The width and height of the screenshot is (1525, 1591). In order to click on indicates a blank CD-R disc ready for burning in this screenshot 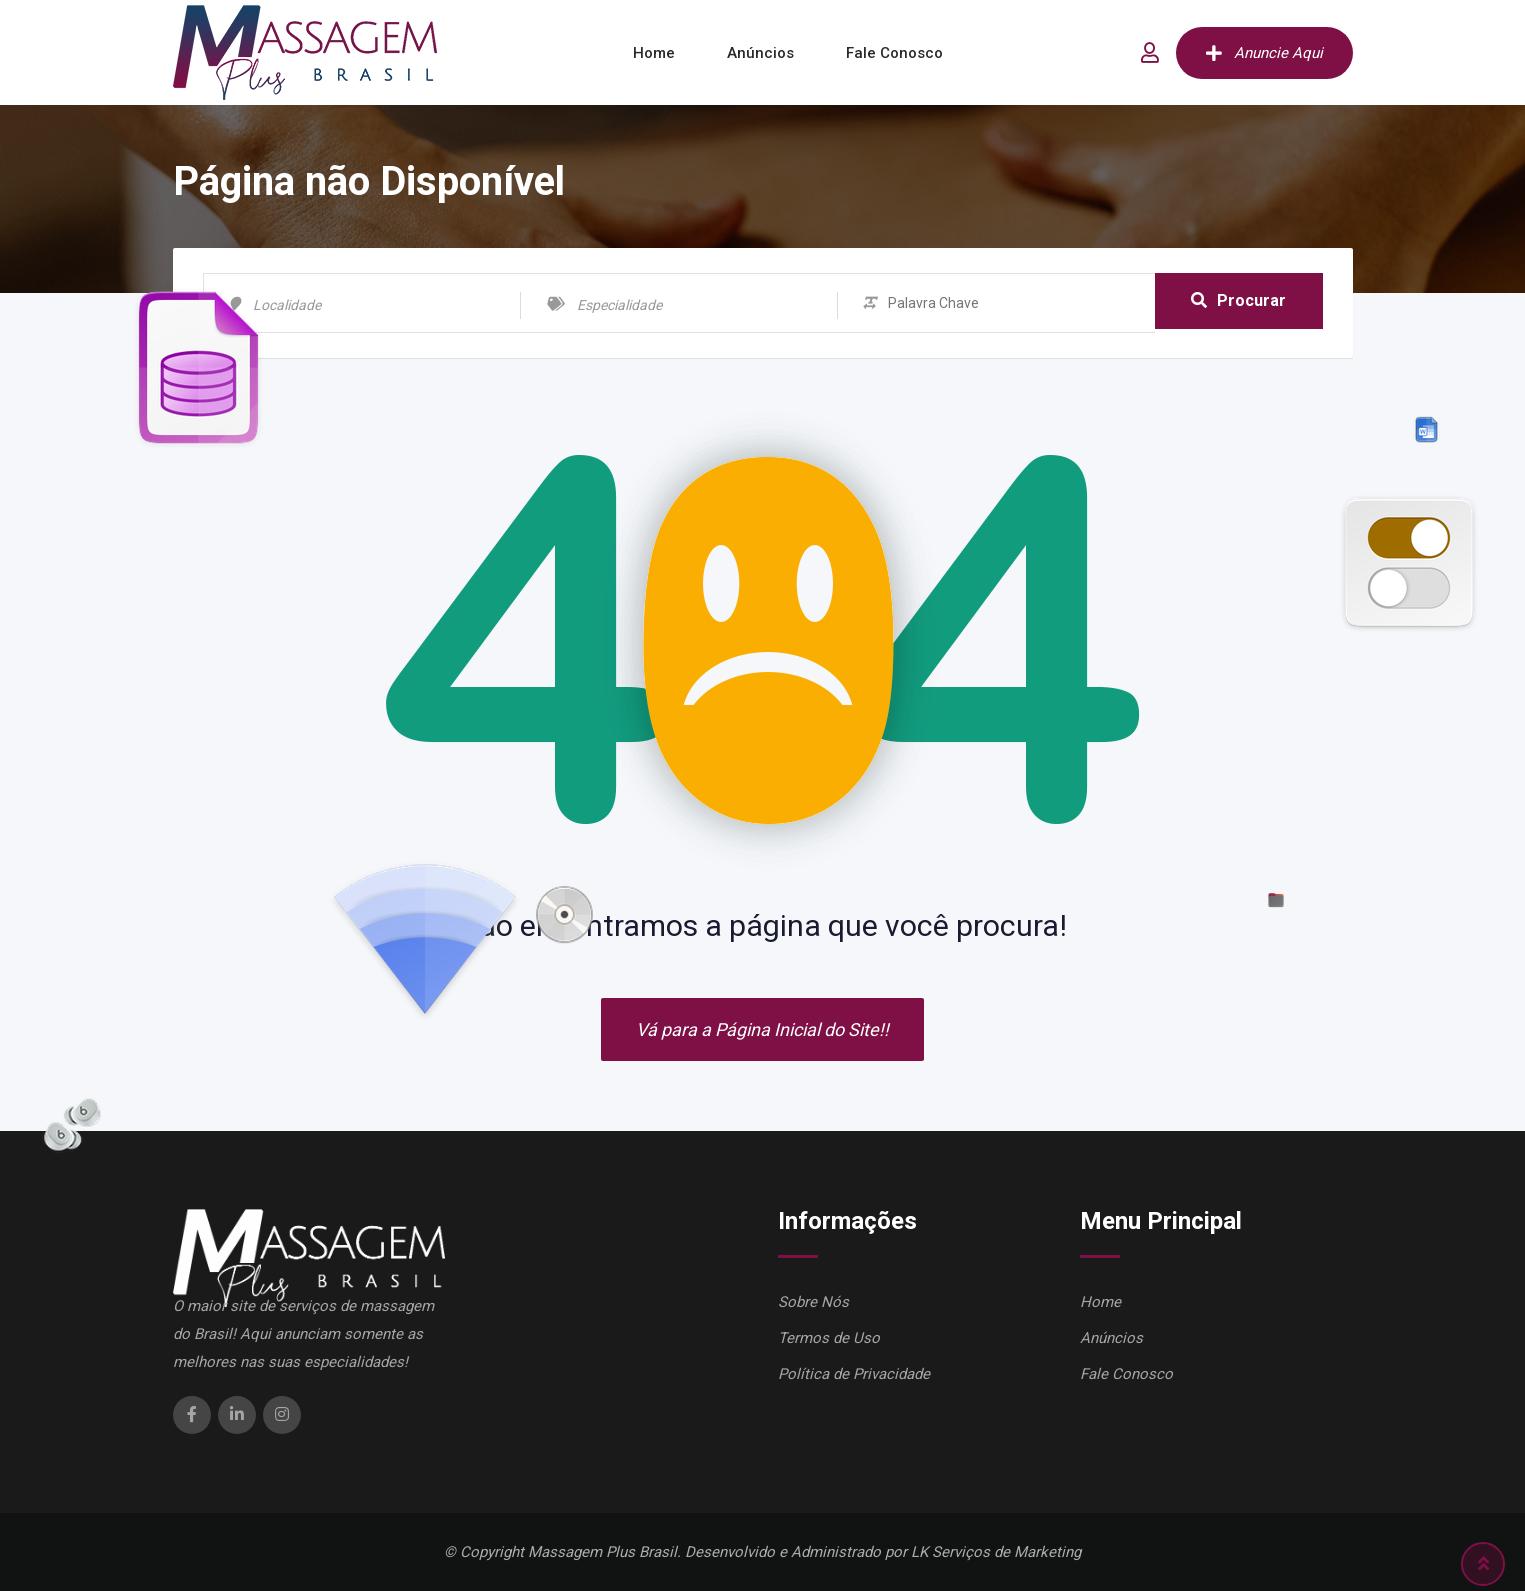, I will do `click(564, 914)`.